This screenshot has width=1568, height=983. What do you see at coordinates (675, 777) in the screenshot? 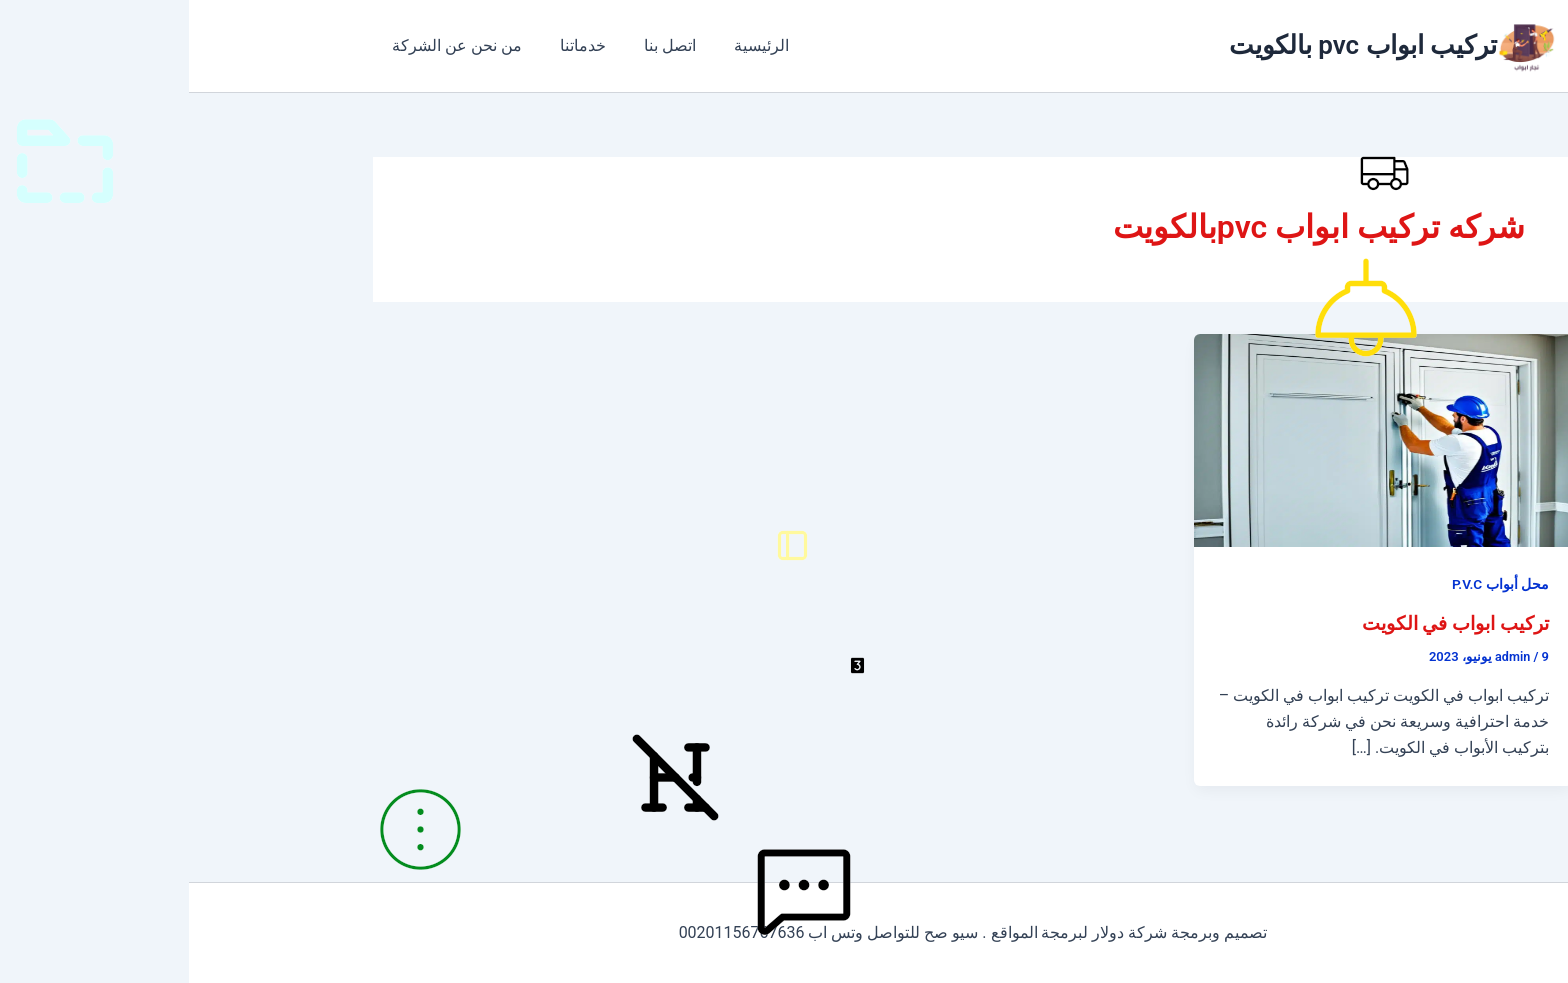
I see `disable heading formatting` at bounding box center [675, 777].